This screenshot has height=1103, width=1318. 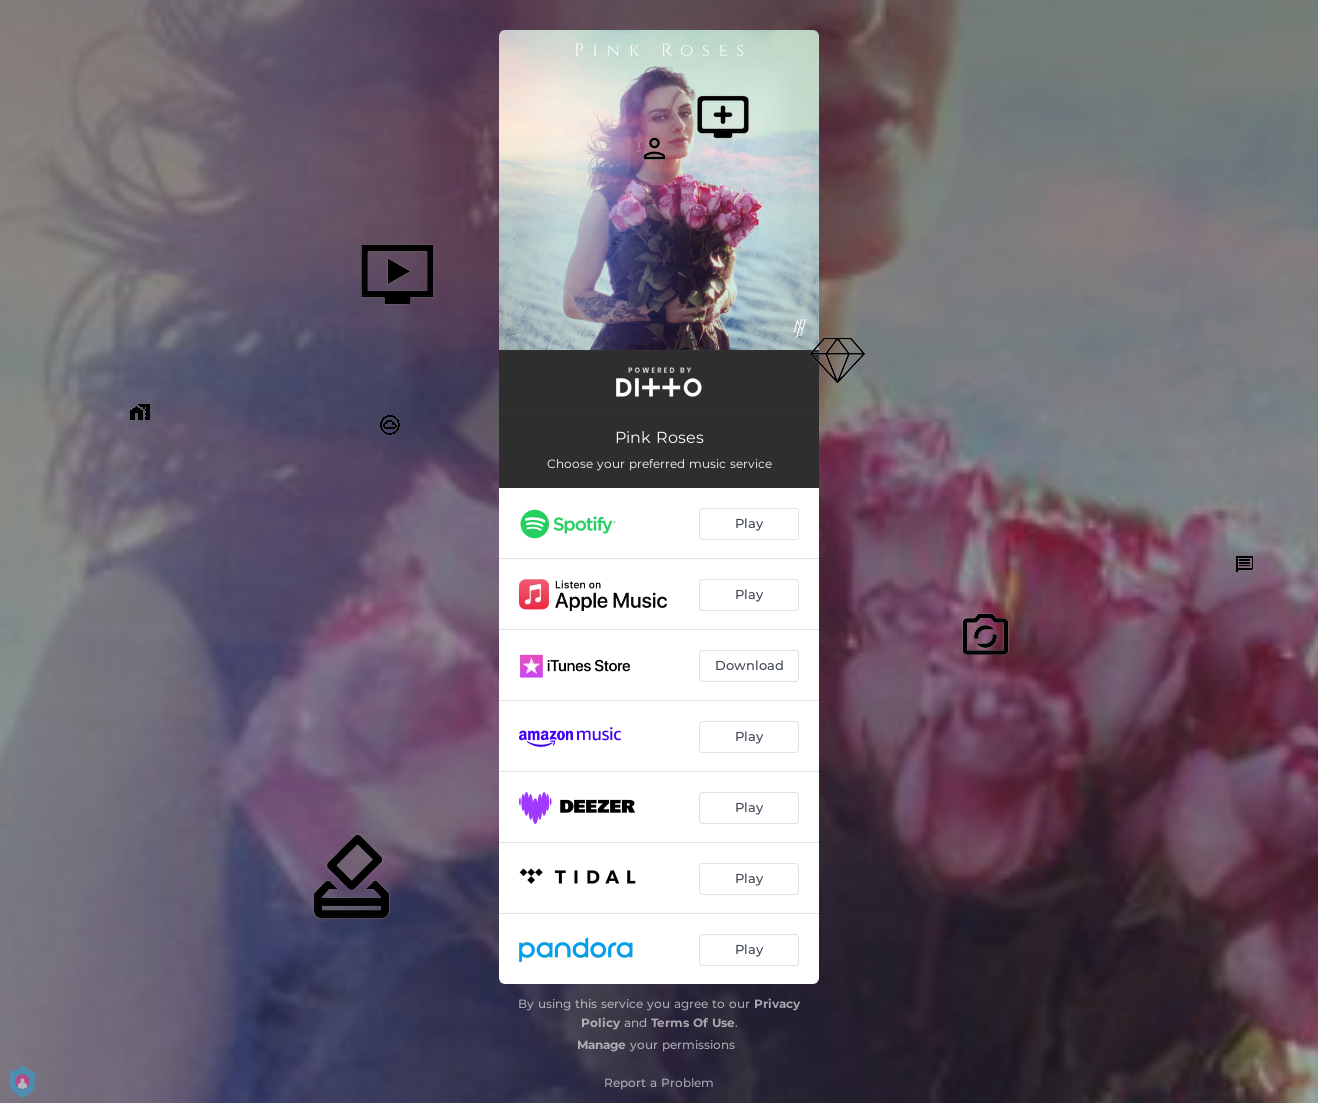 What do you see at coordinates (1244, 564) in the screenshot?
I see `open messages or chat` at bounding box center [1244, 564].